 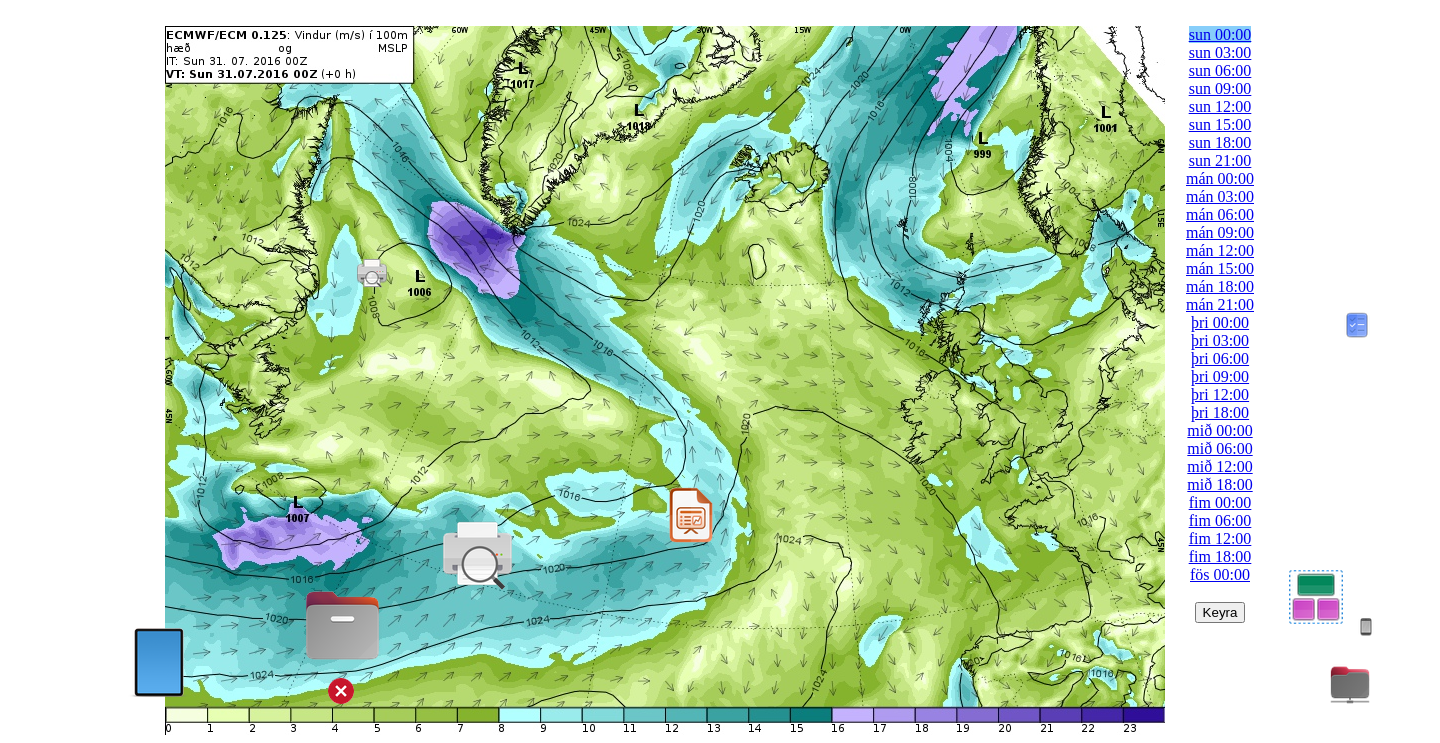 What do you see at coordinates (342, 625) in the screenshot?
I see `open the file manager application` at bounding box center [342, 625].